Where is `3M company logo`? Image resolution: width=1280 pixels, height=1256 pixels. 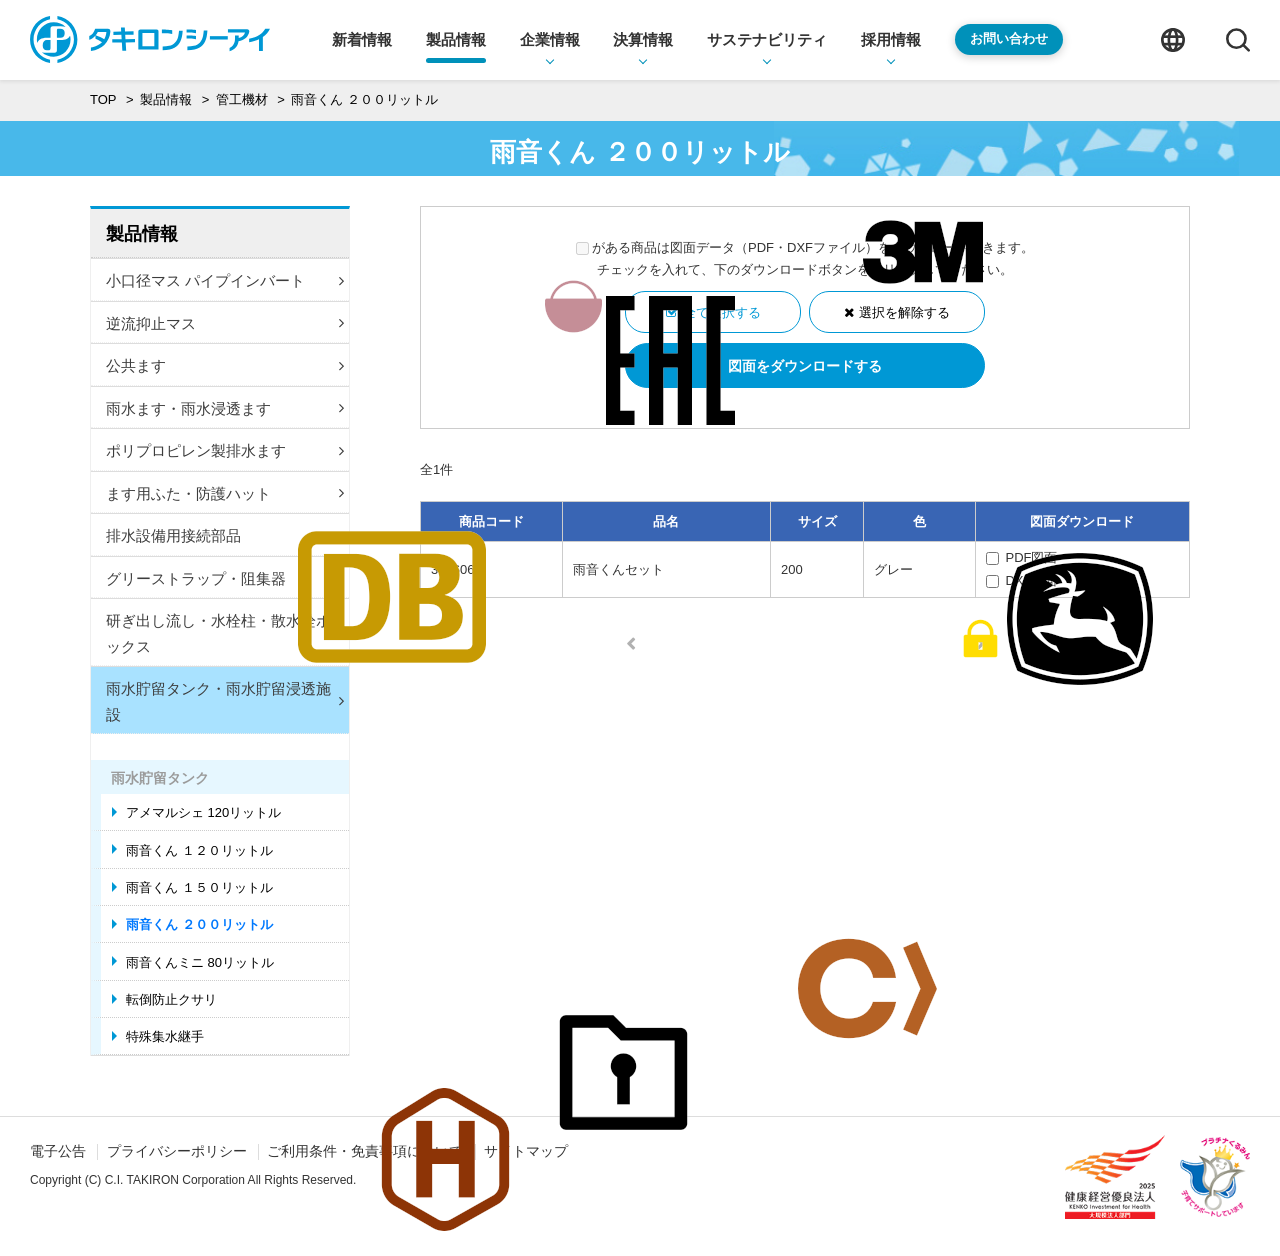
3M company logo is located at coordinates (923, 252).